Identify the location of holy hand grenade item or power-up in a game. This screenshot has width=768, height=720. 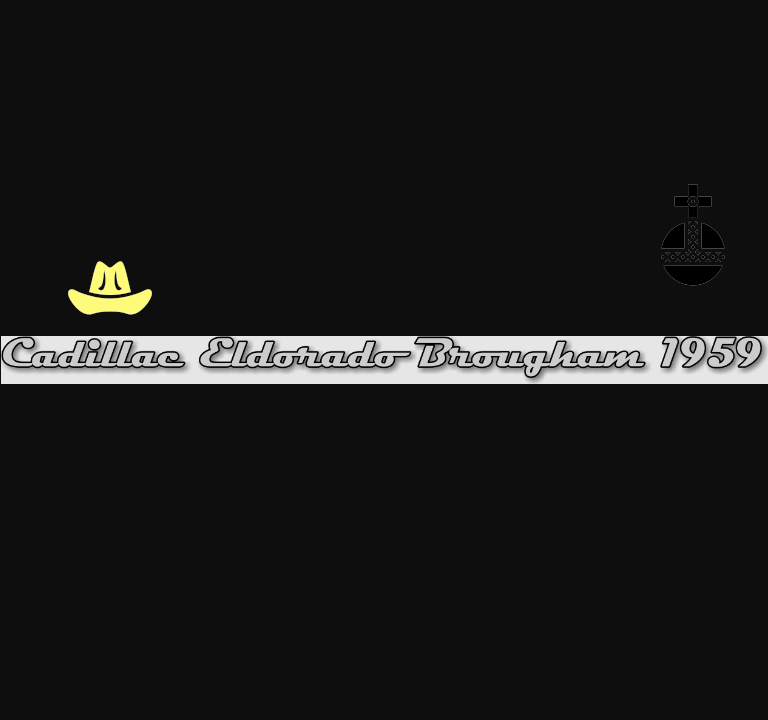
(693, 235).